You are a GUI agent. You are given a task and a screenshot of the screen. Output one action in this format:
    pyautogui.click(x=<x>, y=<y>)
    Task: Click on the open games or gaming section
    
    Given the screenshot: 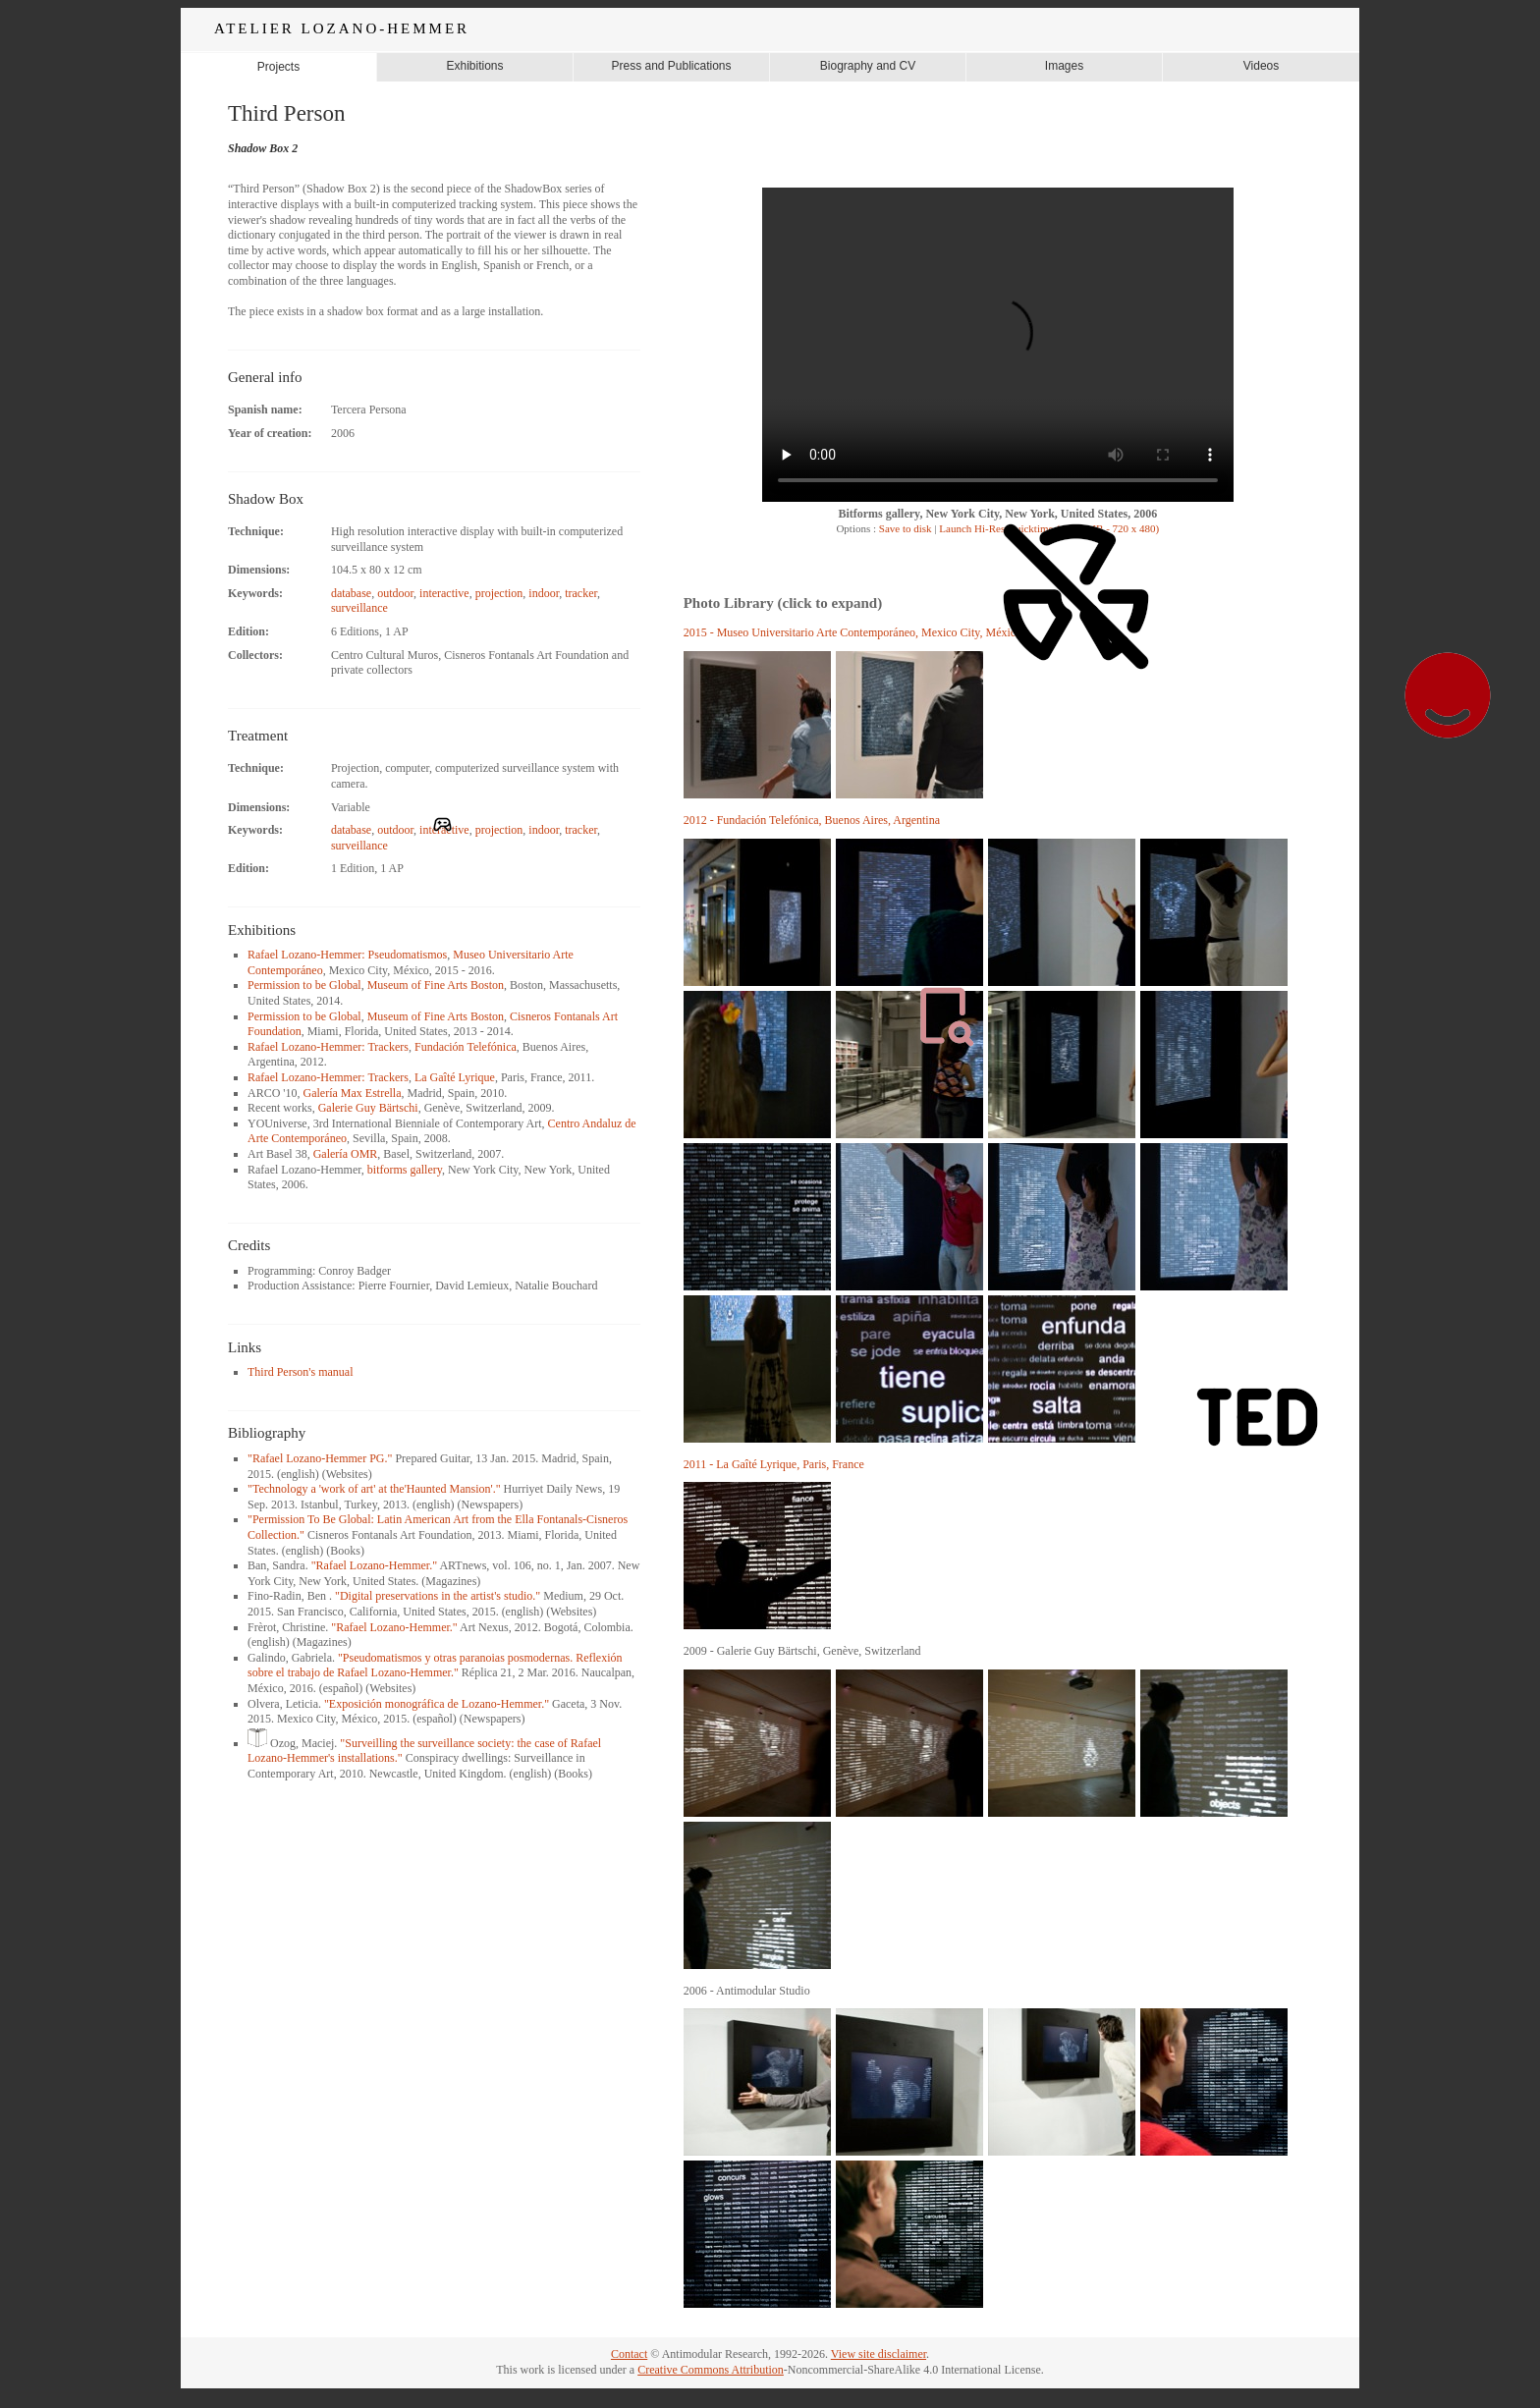 What is the action you would take?
    pyautogui.click(x=442, y=824)
    